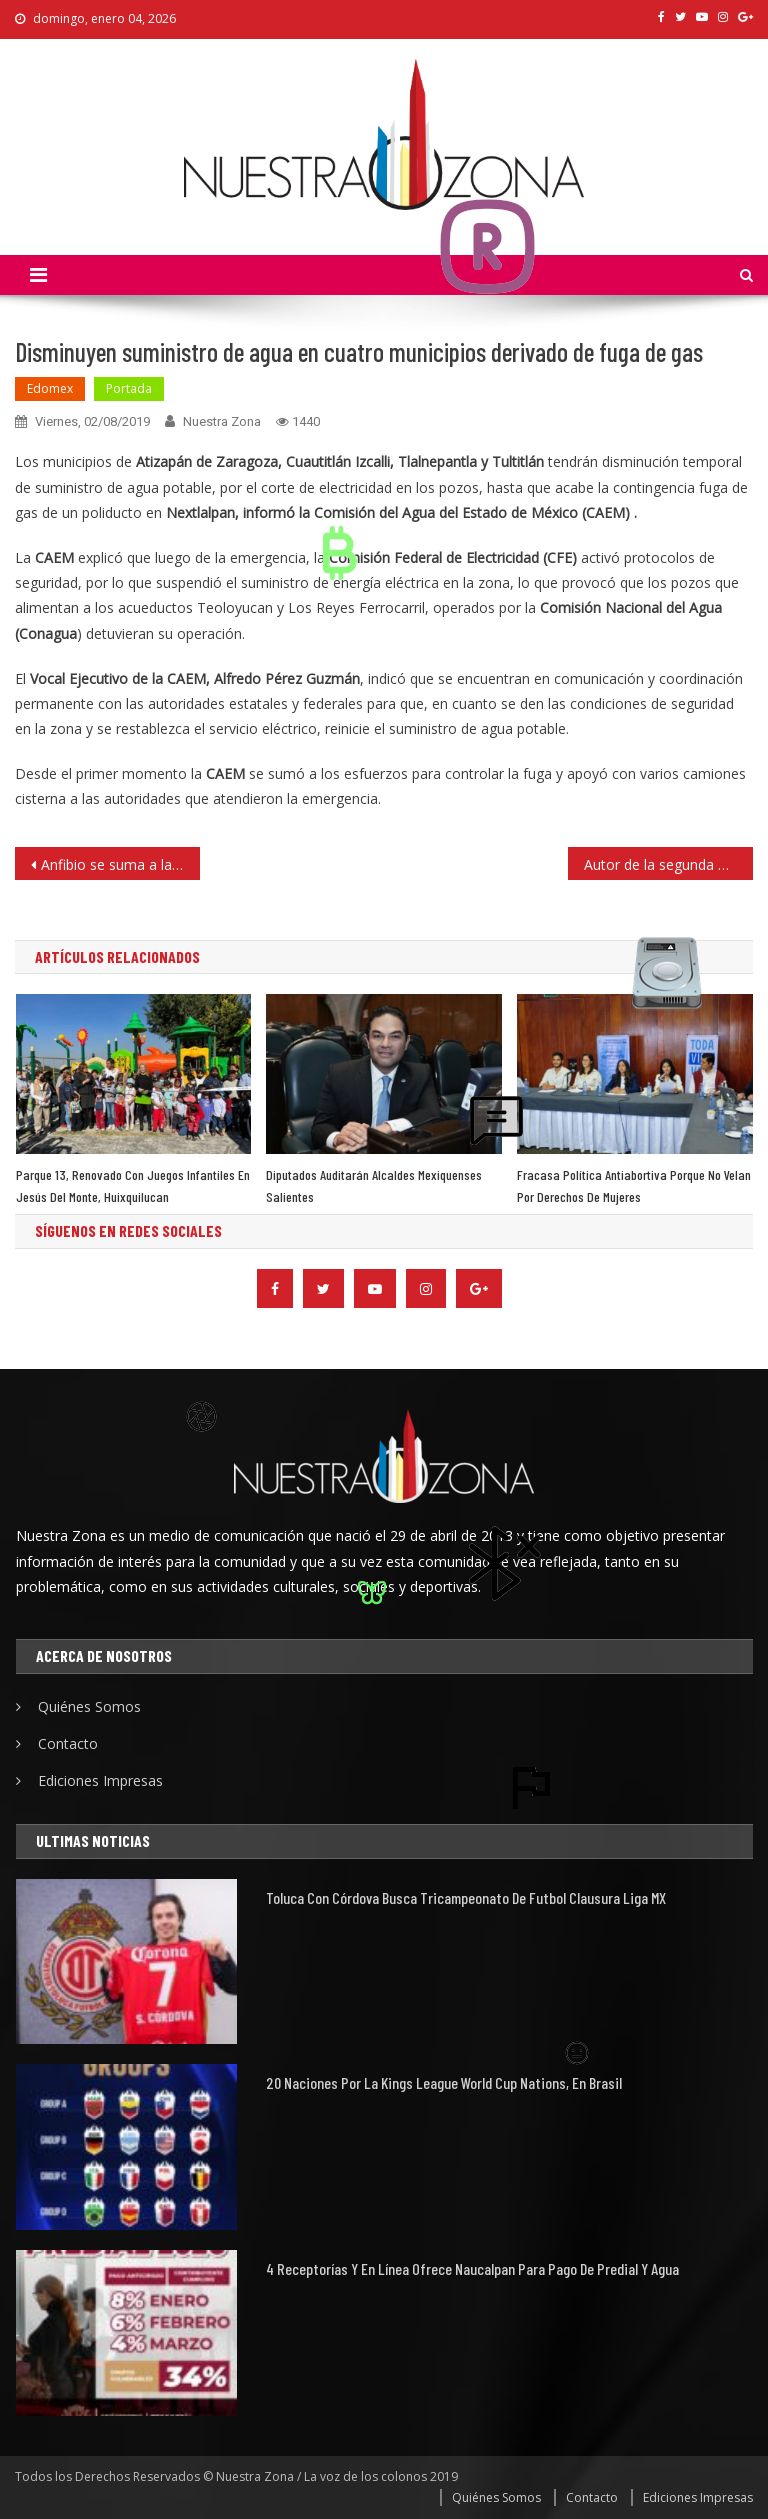 Image resolution: width=768 pixels, height=2519 pixels. I want to click on indicates a nature or wildlife category, so click(372, 1592).